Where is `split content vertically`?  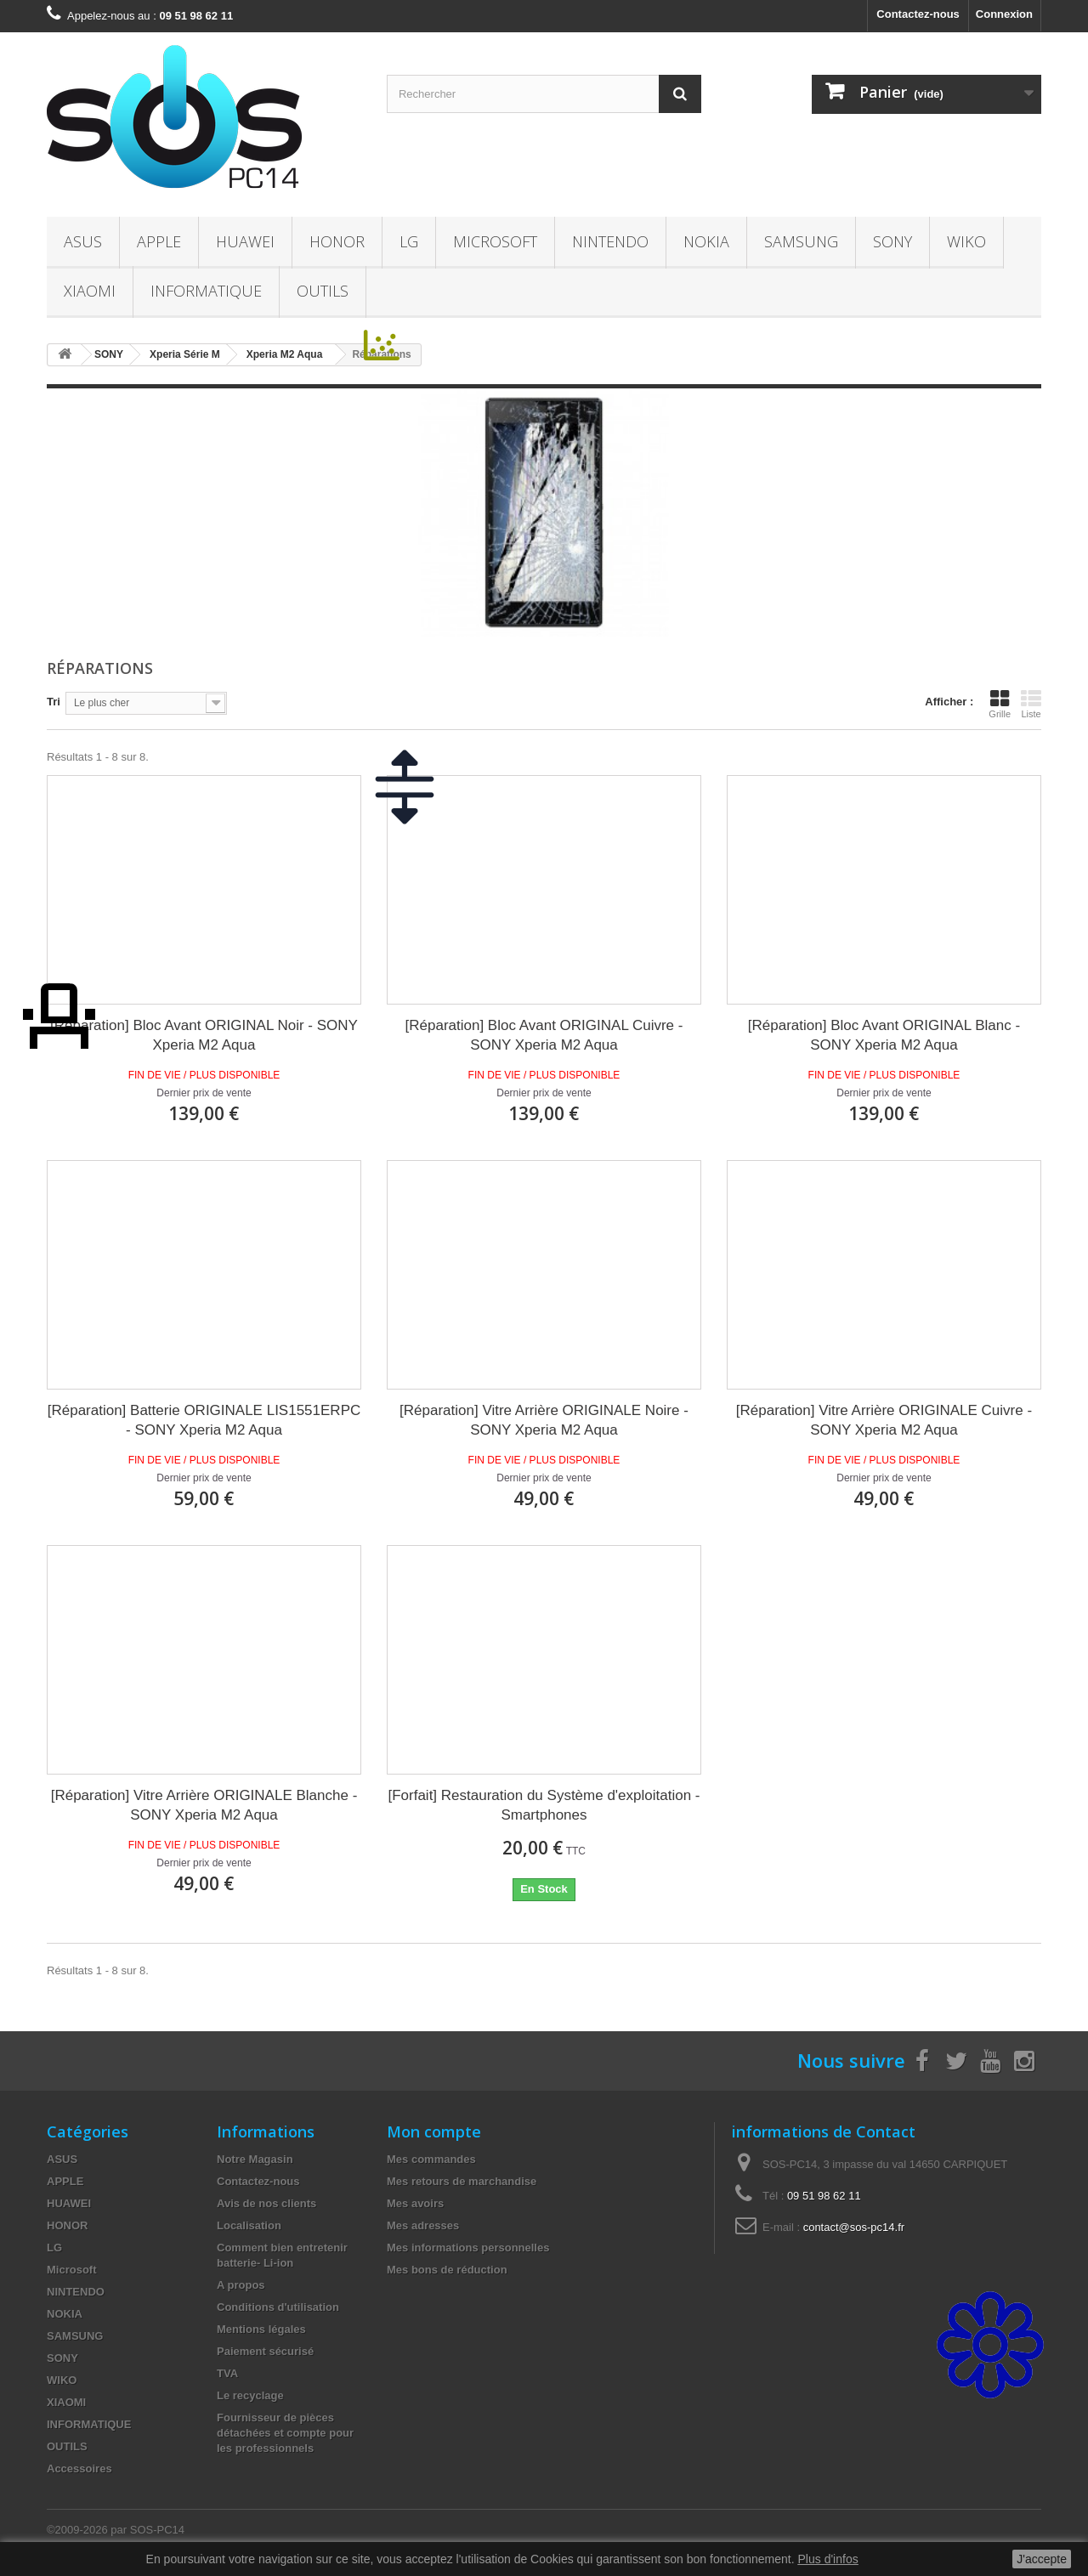
split content vertically is located at coordinates (405, 787).